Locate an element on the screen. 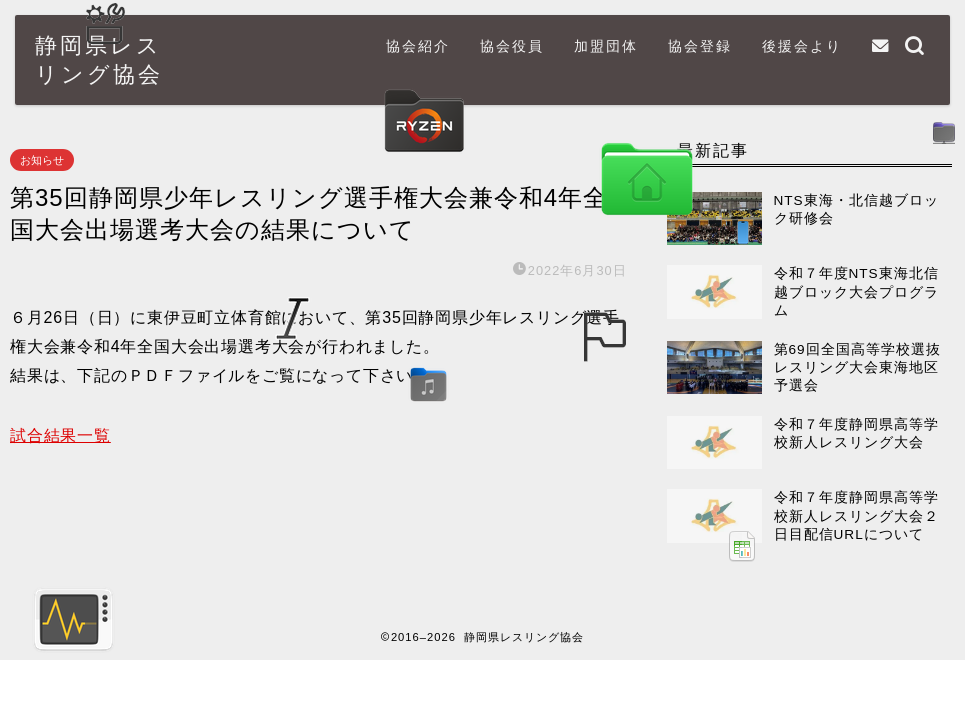 Image resolution: width=965 pixels, height=720 pixels. connected iPhone device is located at coordinates (743, 233).